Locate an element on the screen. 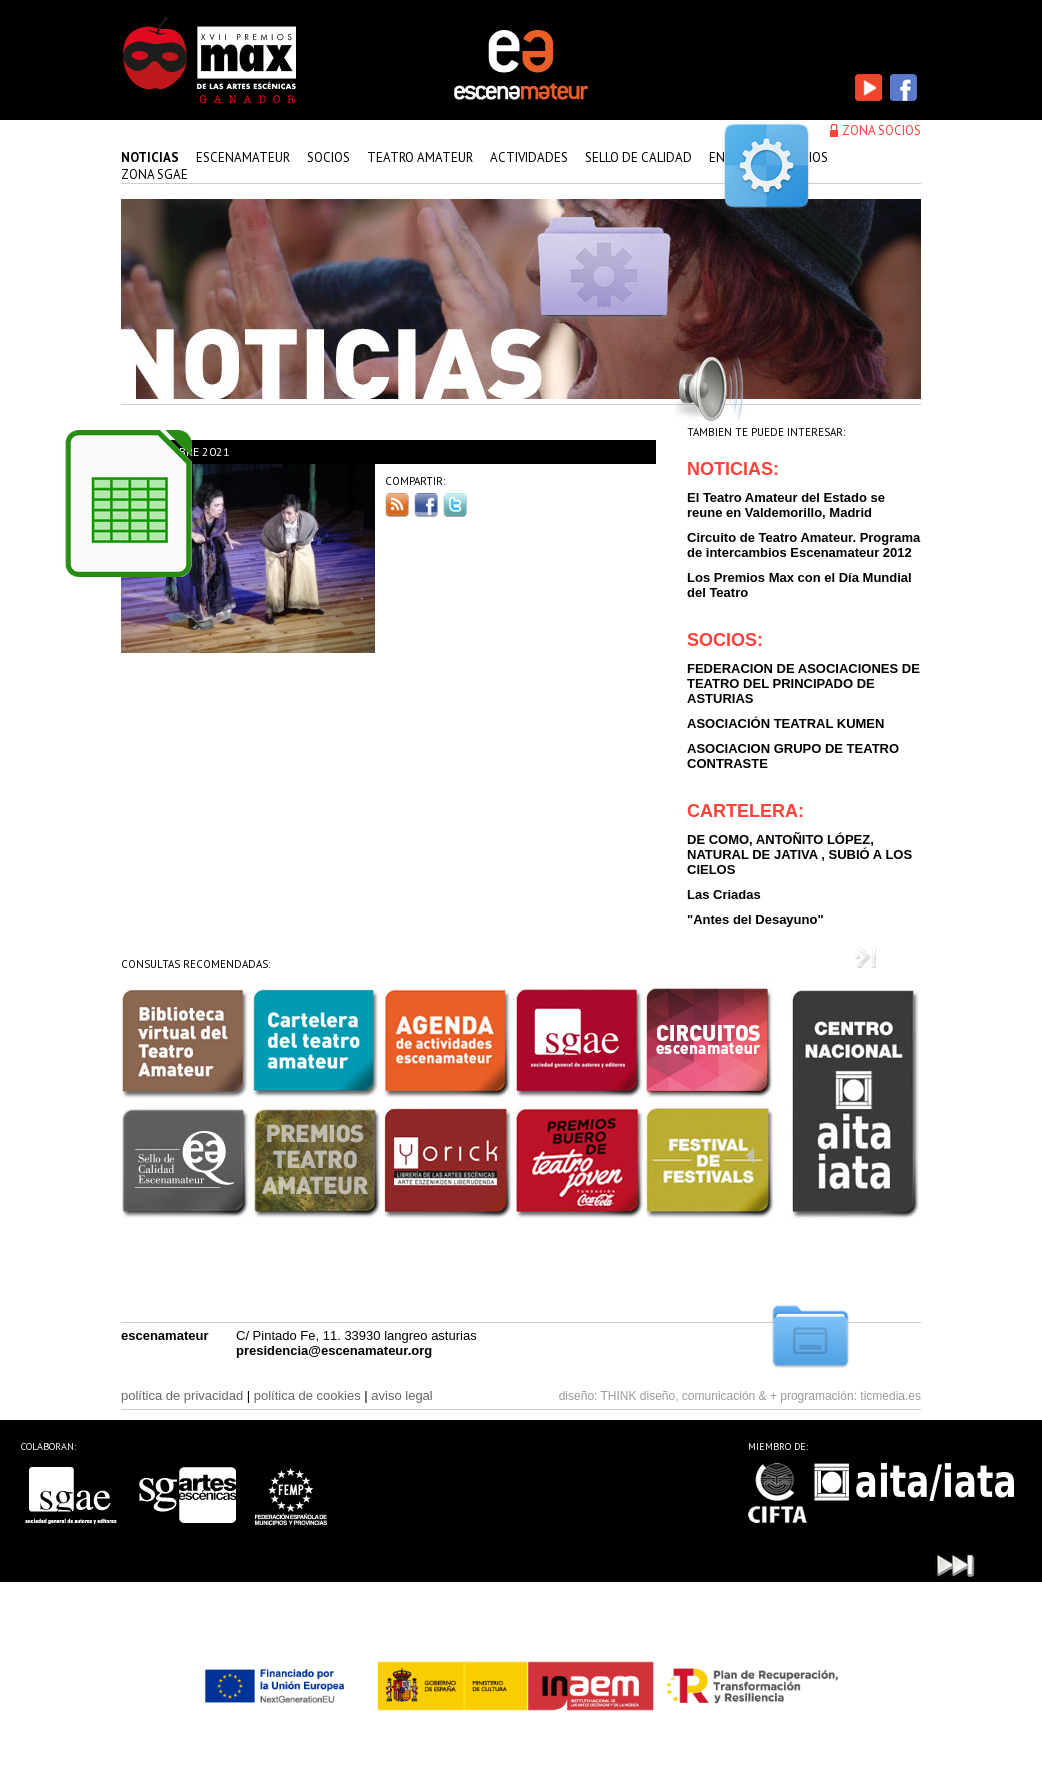  open desktop folder is located at coordinates (810, 1335).